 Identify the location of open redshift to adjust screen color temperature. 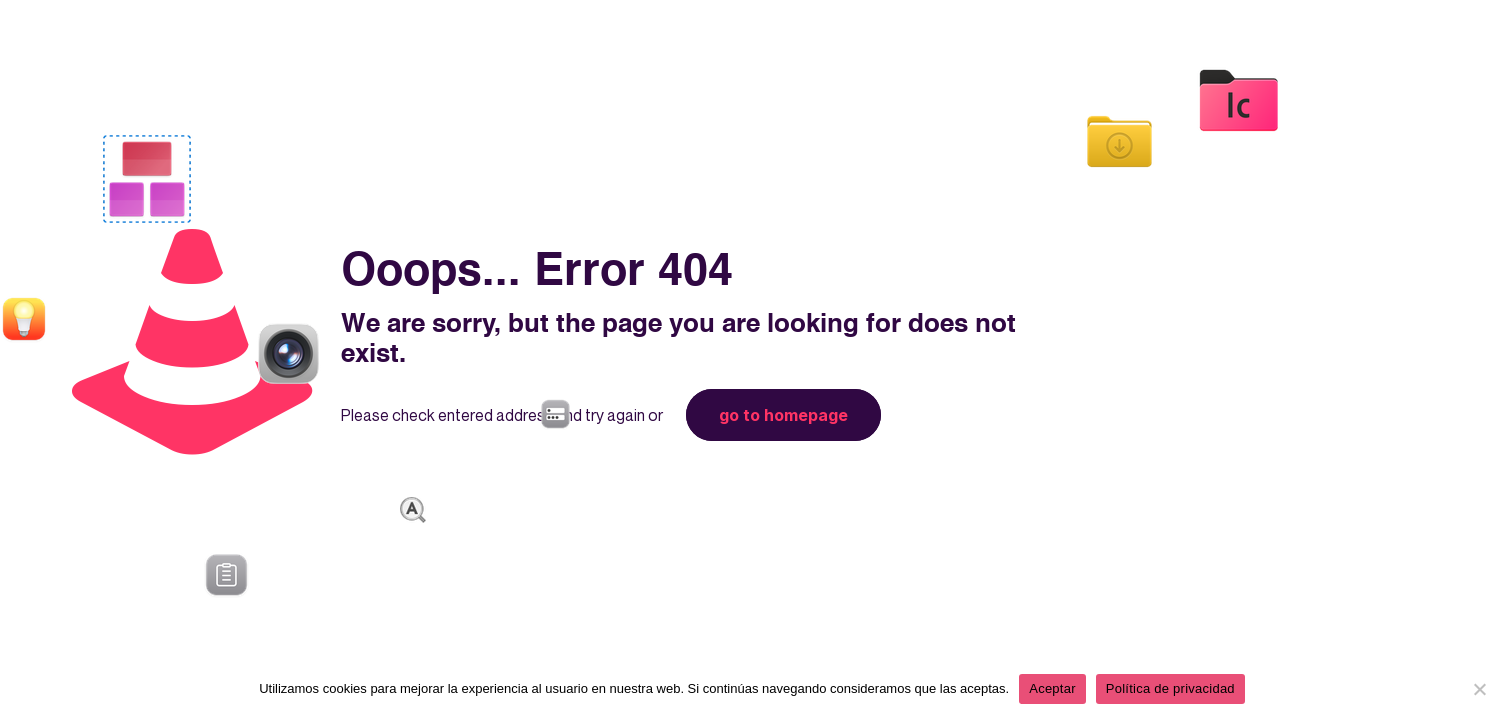
(24, 319).